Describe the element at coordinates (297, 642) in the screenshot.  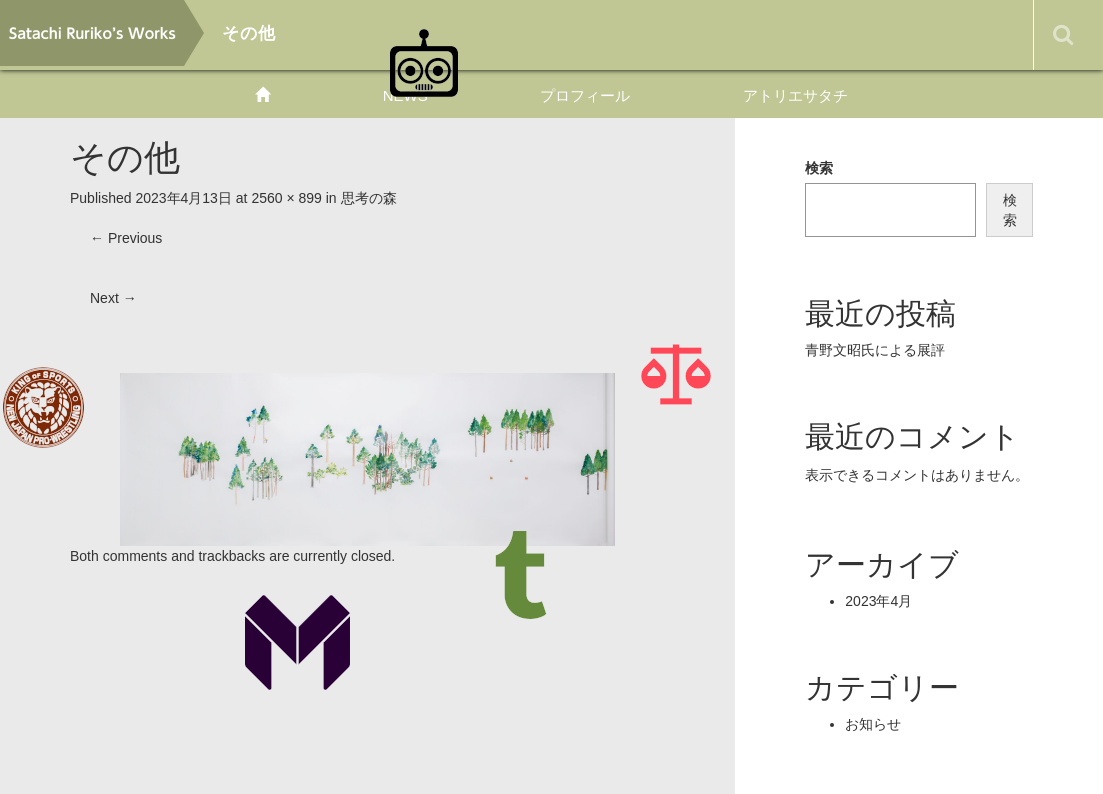
I see `open the Monzo banking app` at that location.